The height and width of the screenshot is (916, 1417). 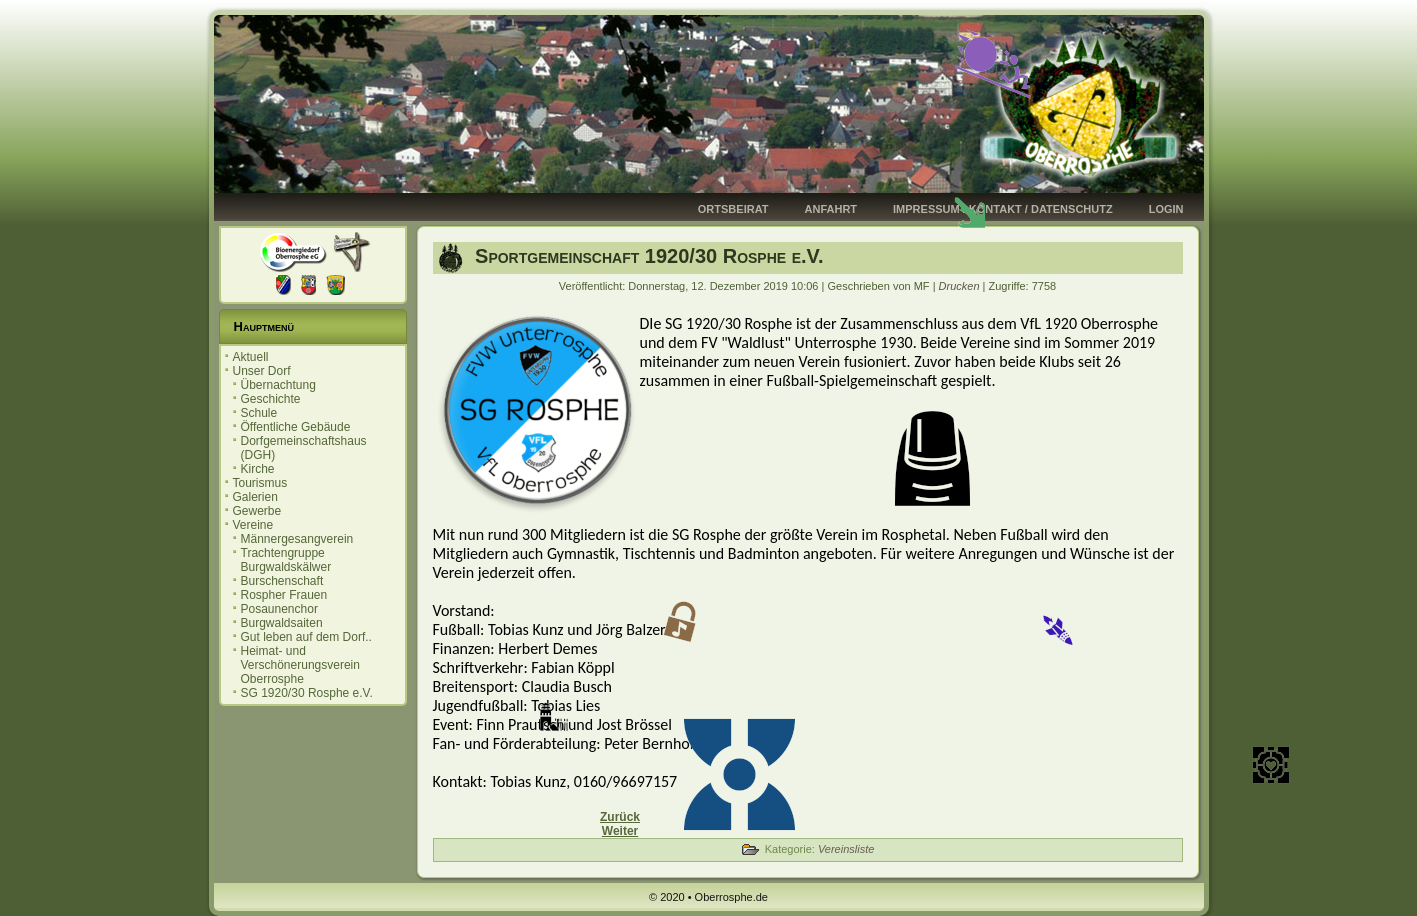 I want to click on activate dragon breath ability, so click(x=970, y=213).